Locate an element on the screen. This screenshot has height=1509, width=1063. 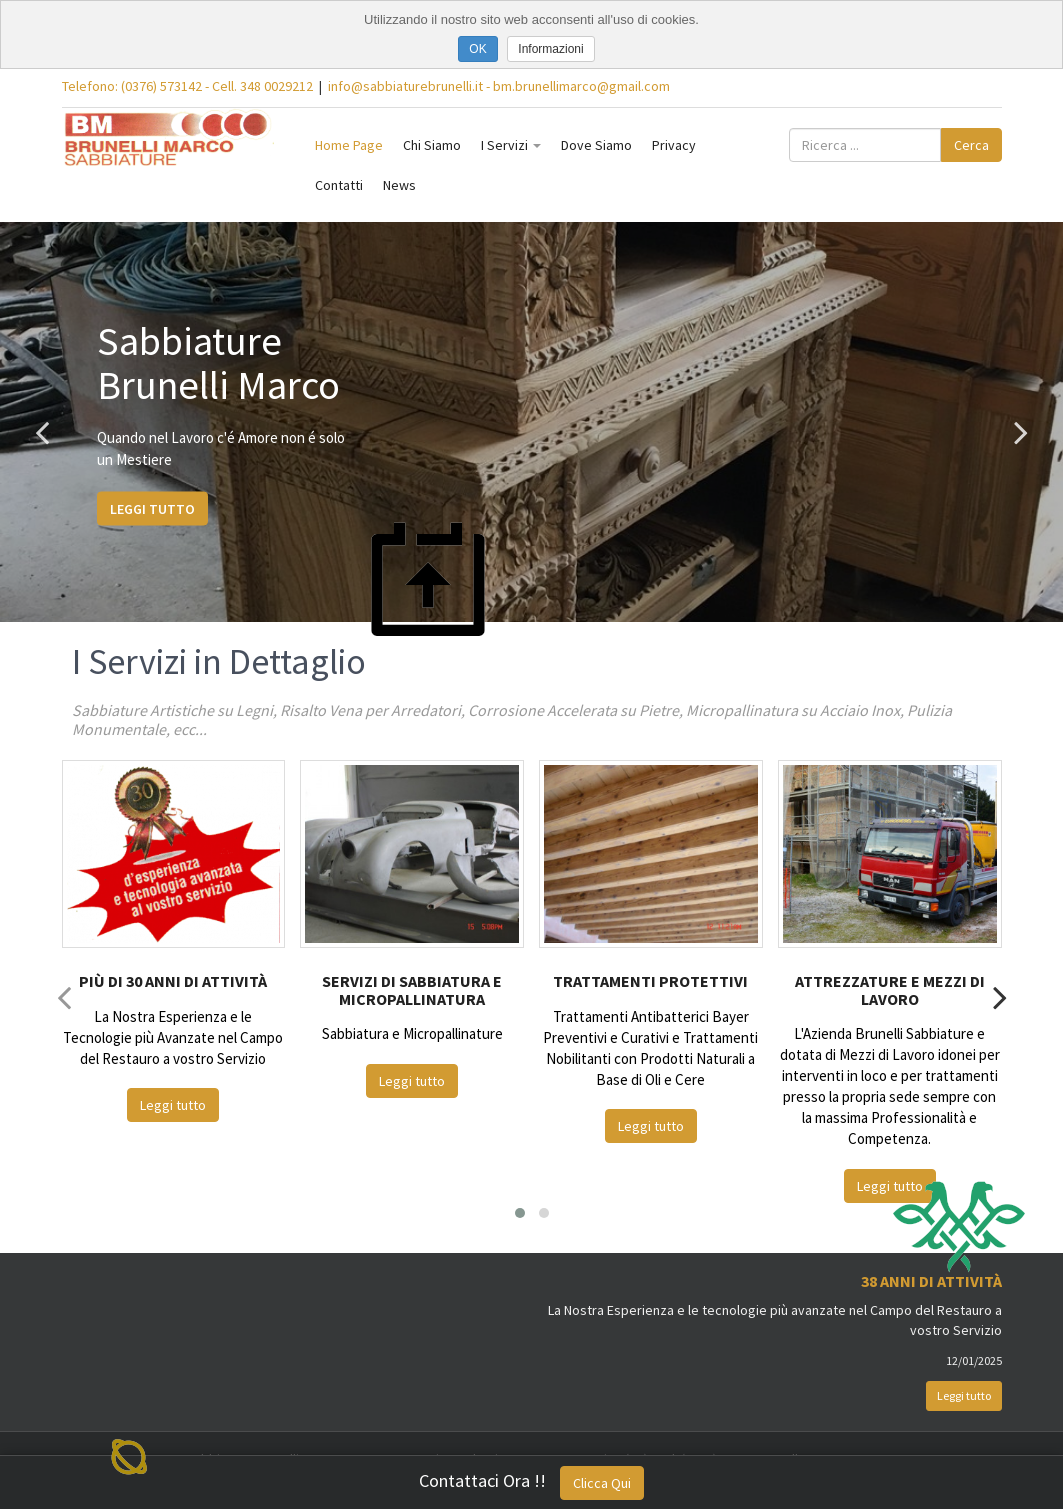
air serbia airline logo is located at coordinates (959, 1227).